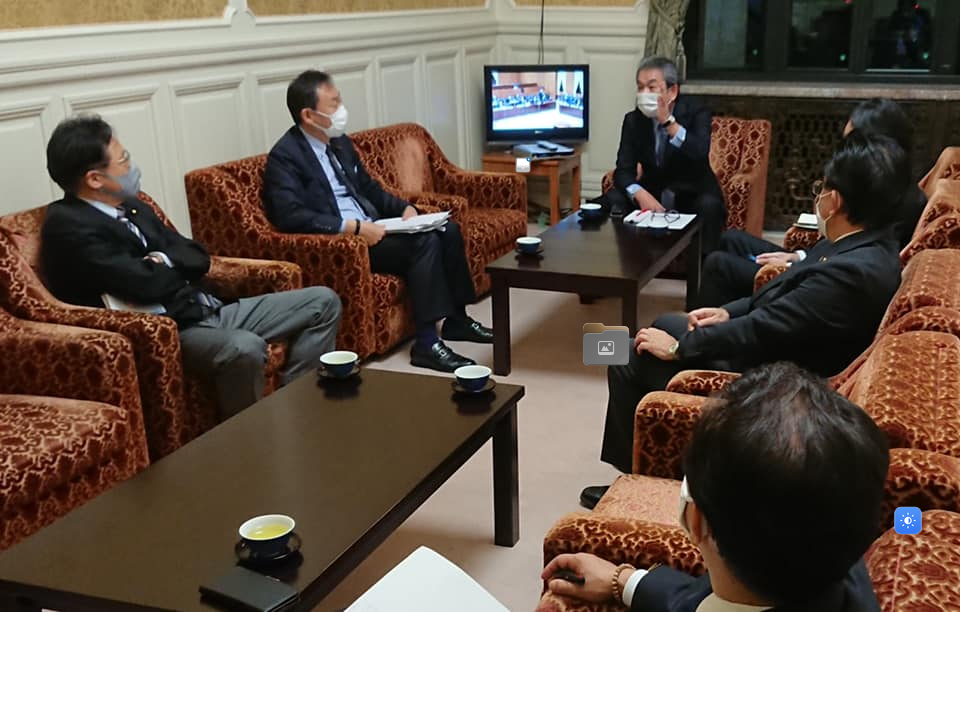  What do you see at coordinates (523, 165) in the screenshot?
I see `access your email inbox` at bounding box center [523, 165].